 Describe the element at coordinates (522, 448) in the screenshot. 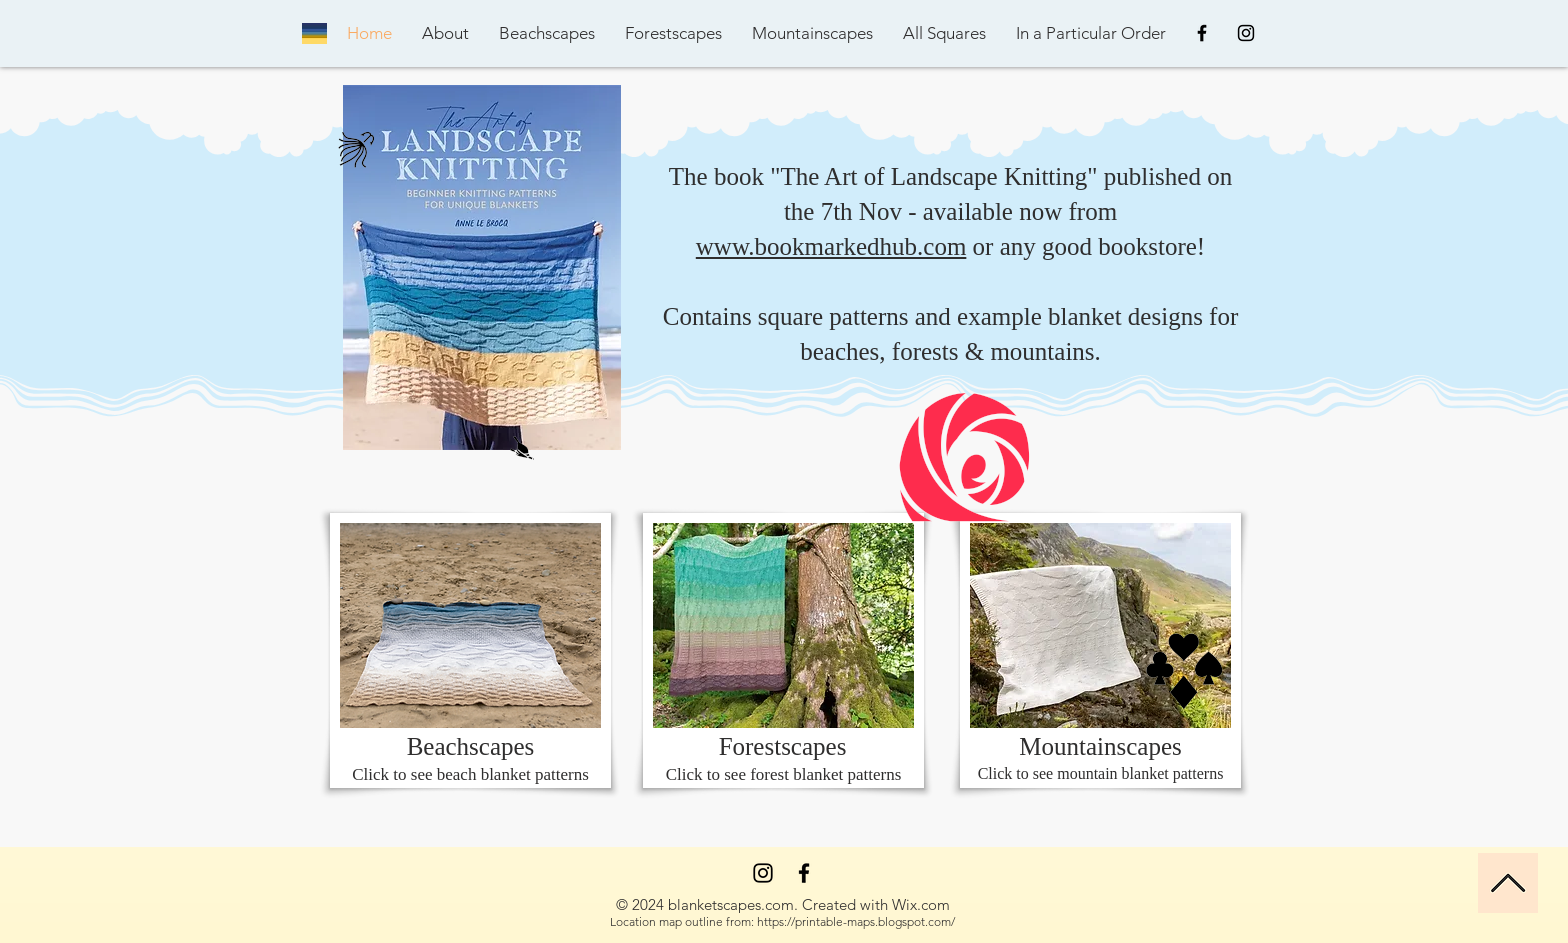

I see `craft or upgrade items at the forge` at that location.